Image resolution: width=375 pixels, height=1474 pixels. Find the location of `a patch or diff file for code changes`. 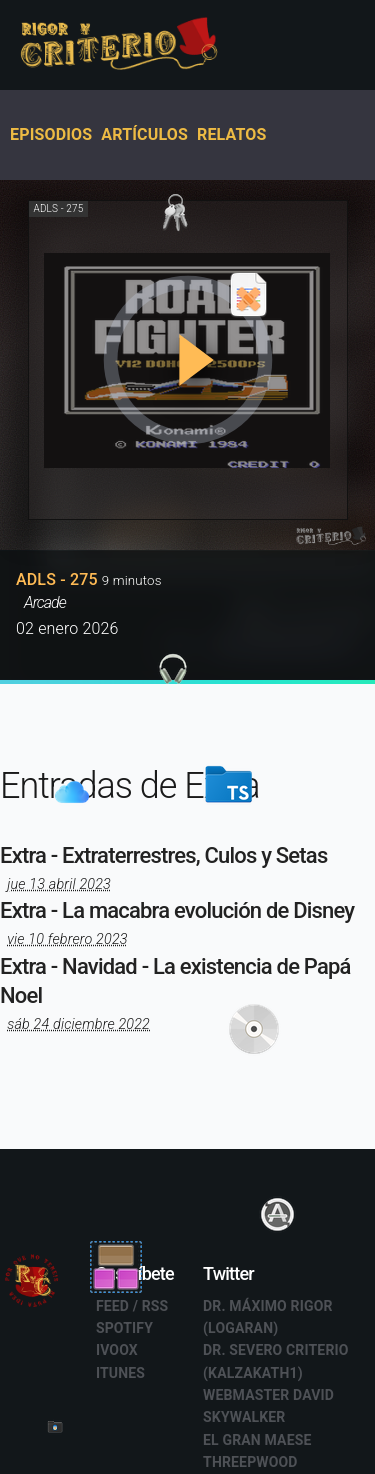

a patch or diff file for code changes is located at coordinates (248, 294).